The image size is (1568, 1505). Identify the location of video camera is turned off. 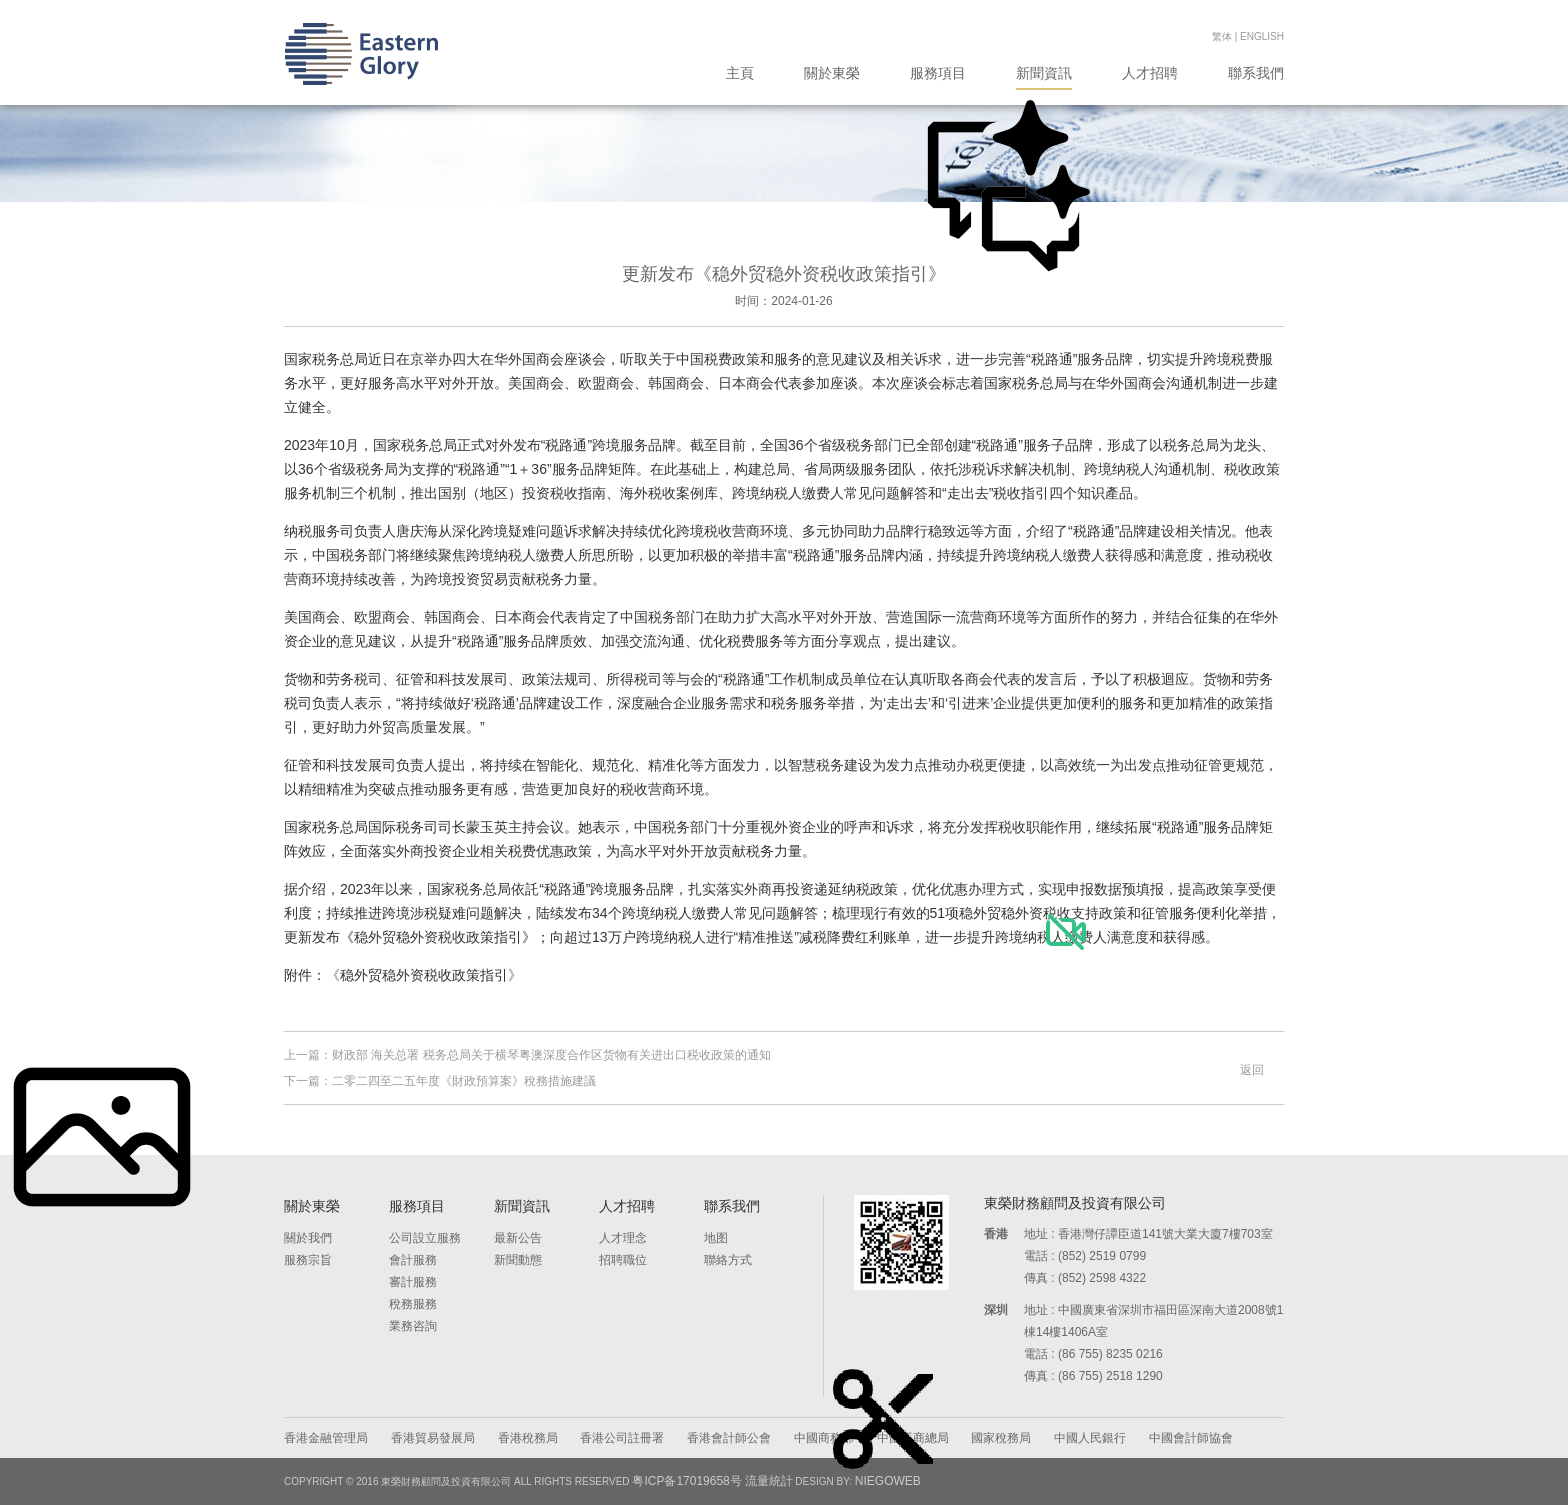
(1066, 932).